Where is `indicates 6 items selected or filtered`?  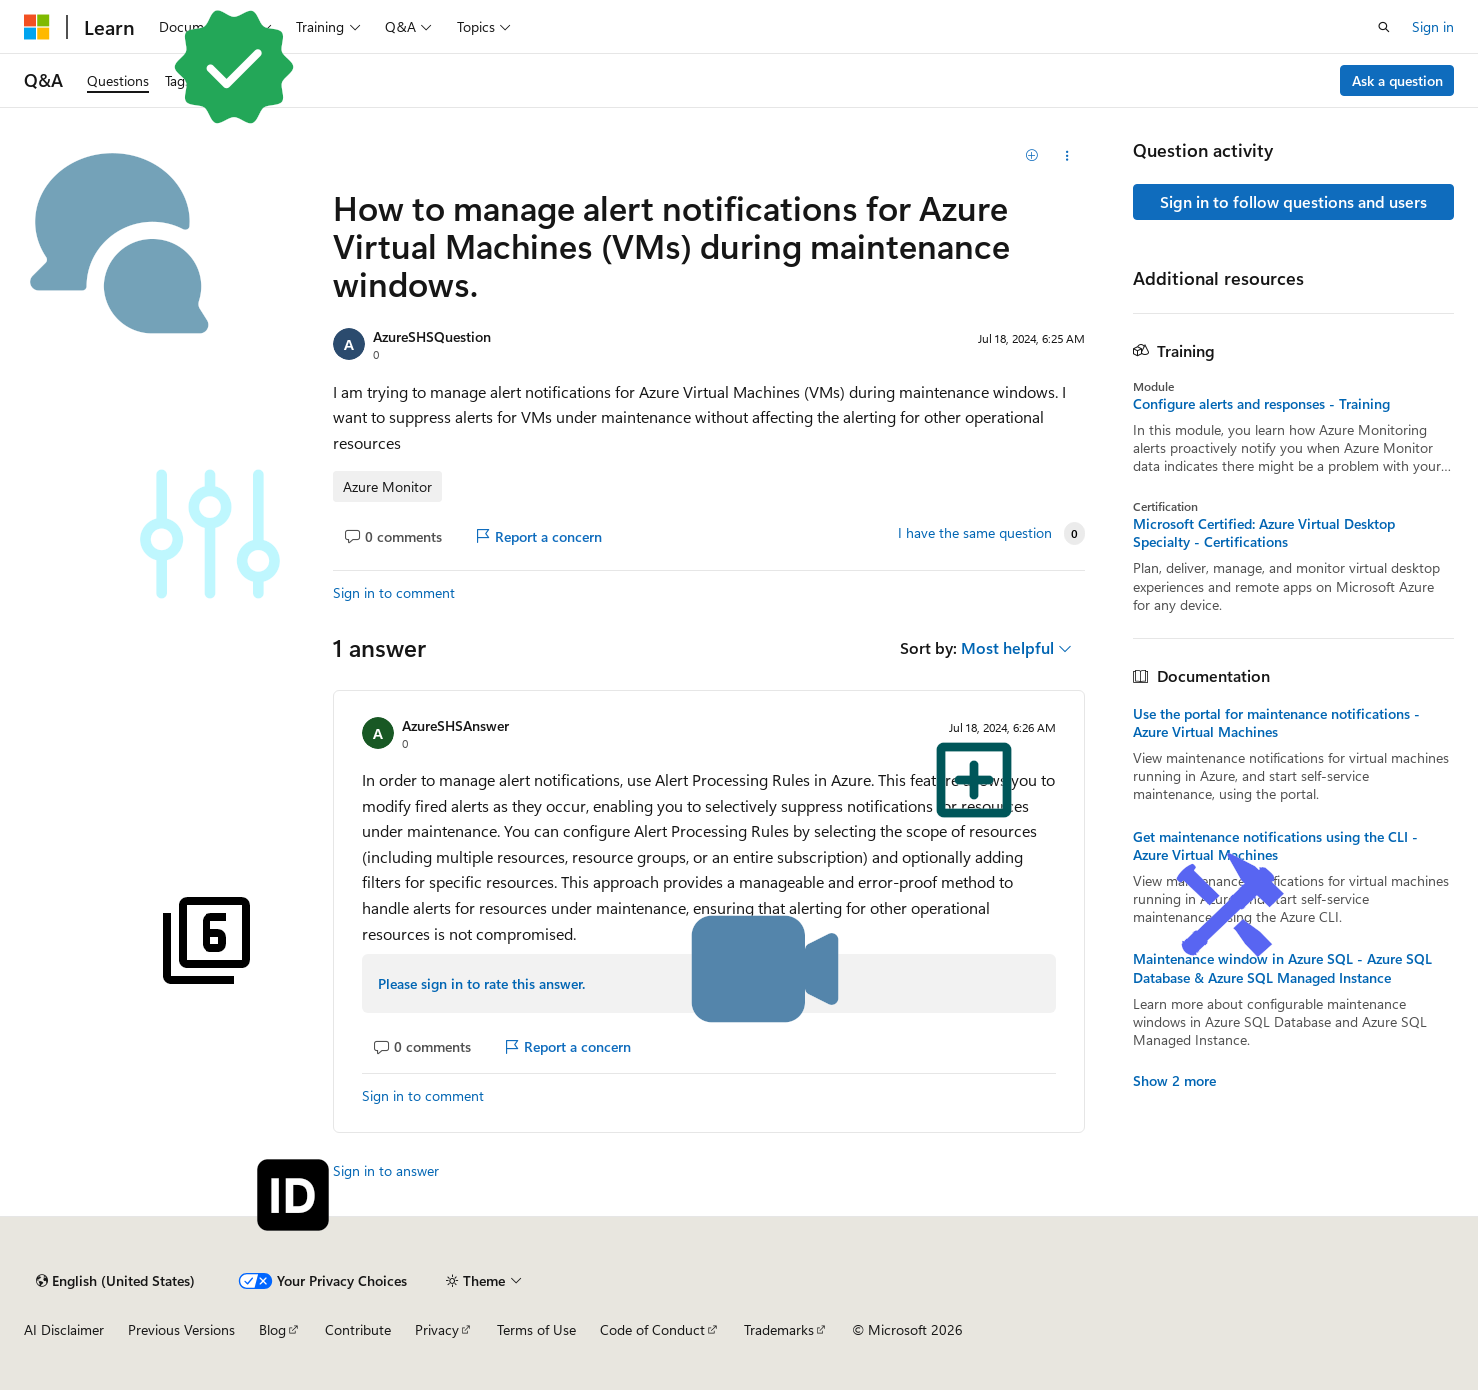
indicates 6 items selected or filtered is located at coordinates (206, 940).